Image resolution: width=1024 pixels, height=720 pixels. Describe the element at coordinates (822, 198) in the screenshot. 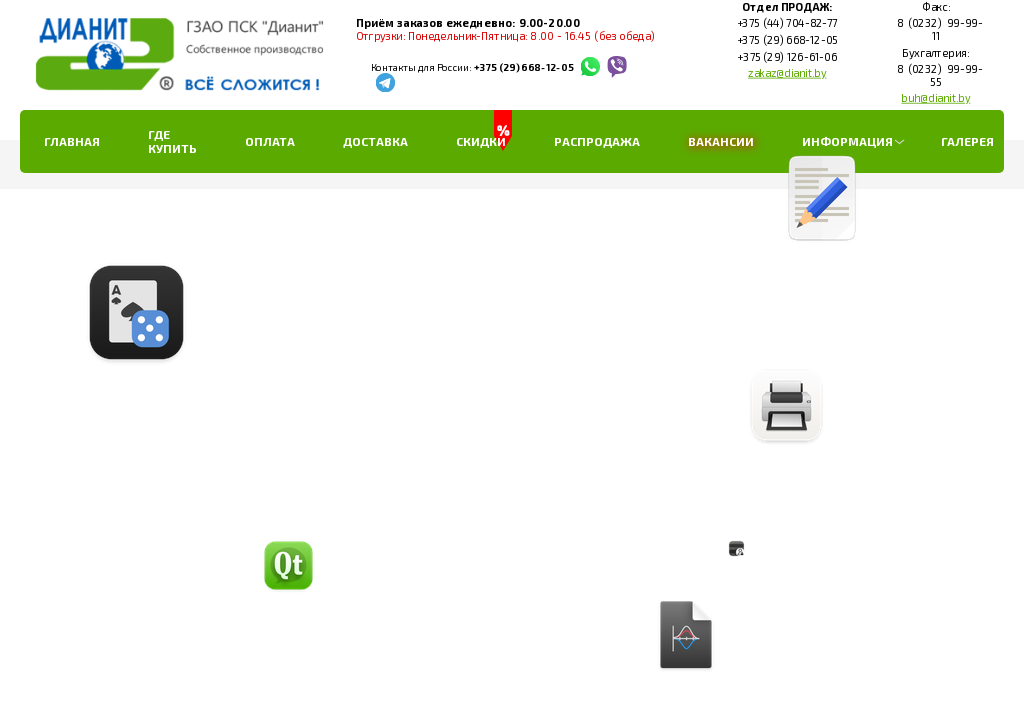

I see `open the software learning or tutorial app` at that location.